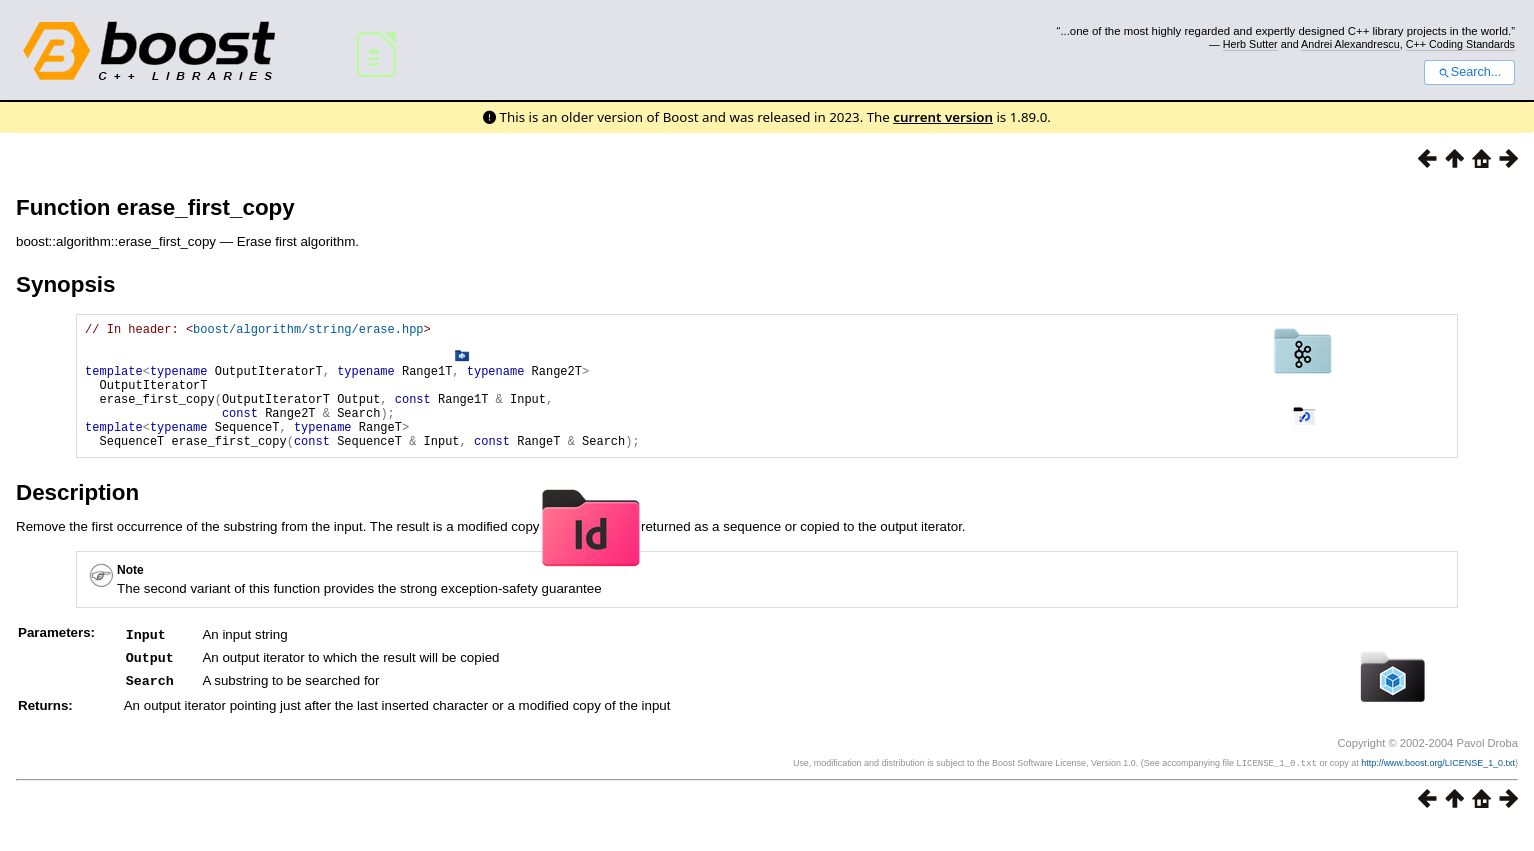 This screenshot has width=1534, height=851. What do you see at coordinates (590, 530) in the screenshot?
I see `folder containing adobe indesign project files` at bounding box center [590, 530].